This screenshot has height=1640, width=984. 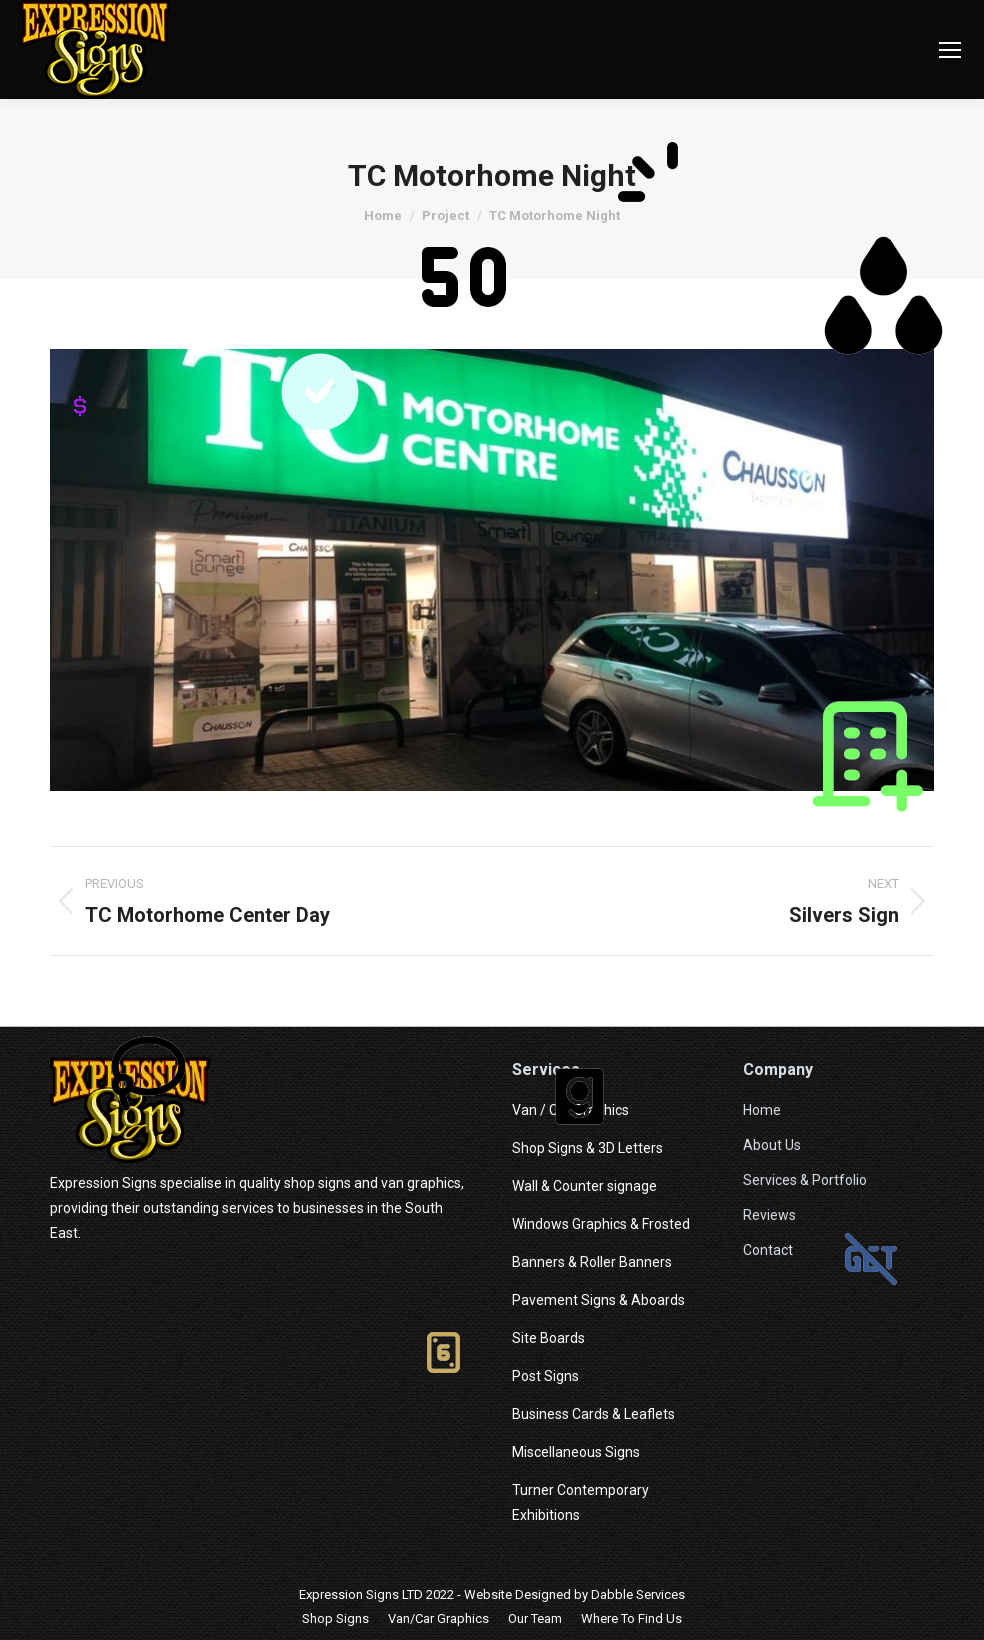 What do you see at coordinates (443, 1352) in the screenshot?
I see `playing card with value six` at bounding box center [443, 1352].